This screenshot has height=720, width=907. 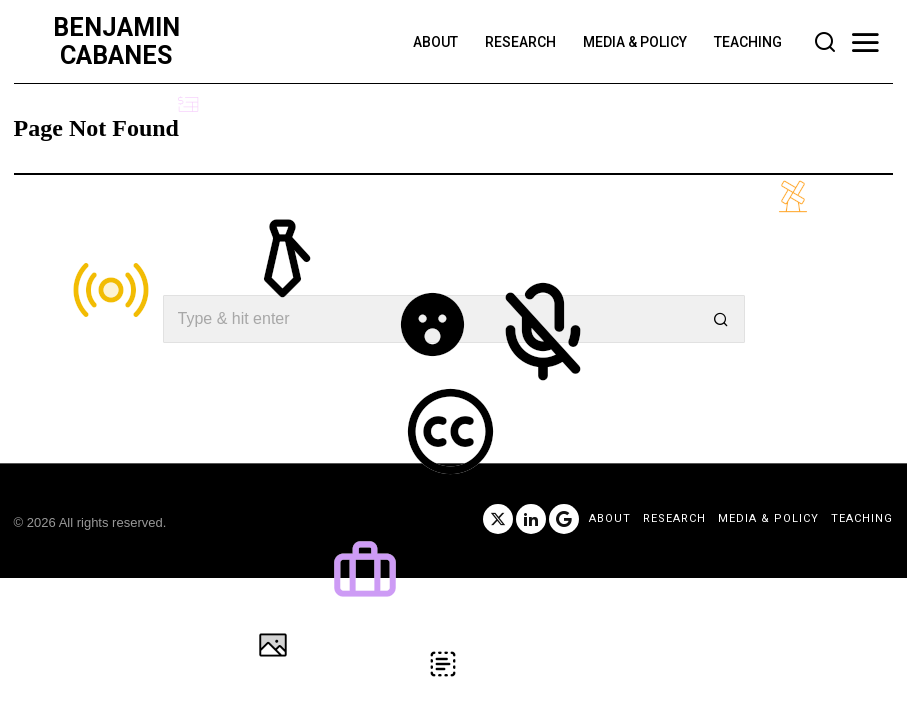 I want to click on view formal dress code requirements, so click(x=282, y=256).